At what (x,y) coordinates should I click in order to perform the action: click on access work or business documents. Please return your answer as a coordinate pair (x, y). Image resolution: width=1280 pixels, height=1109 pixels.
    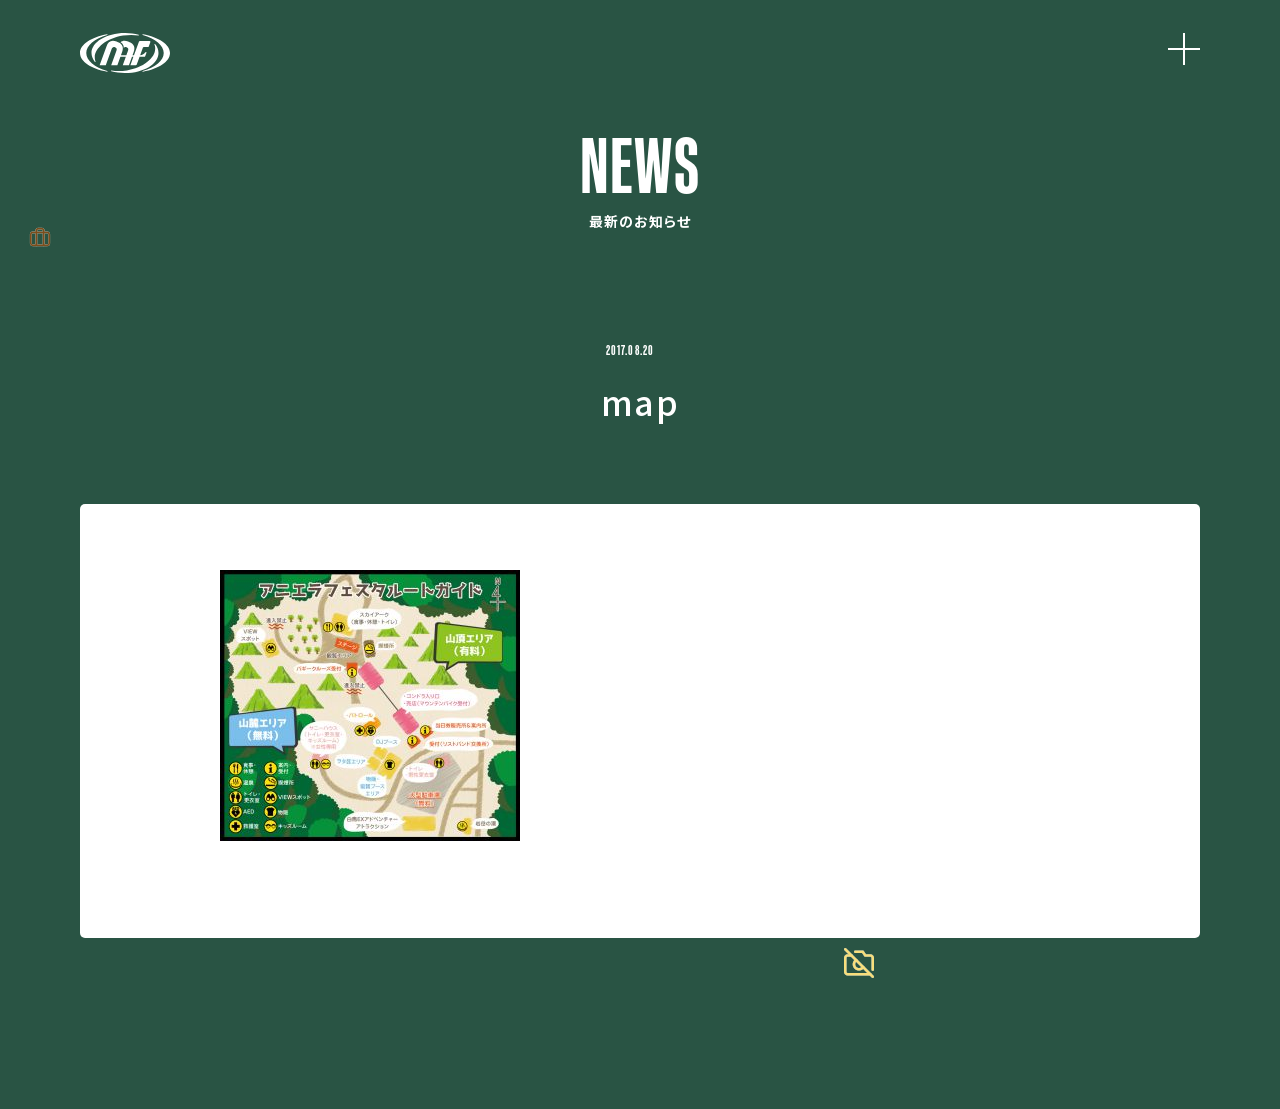
    Looking at the image, I should click on (40, 237).